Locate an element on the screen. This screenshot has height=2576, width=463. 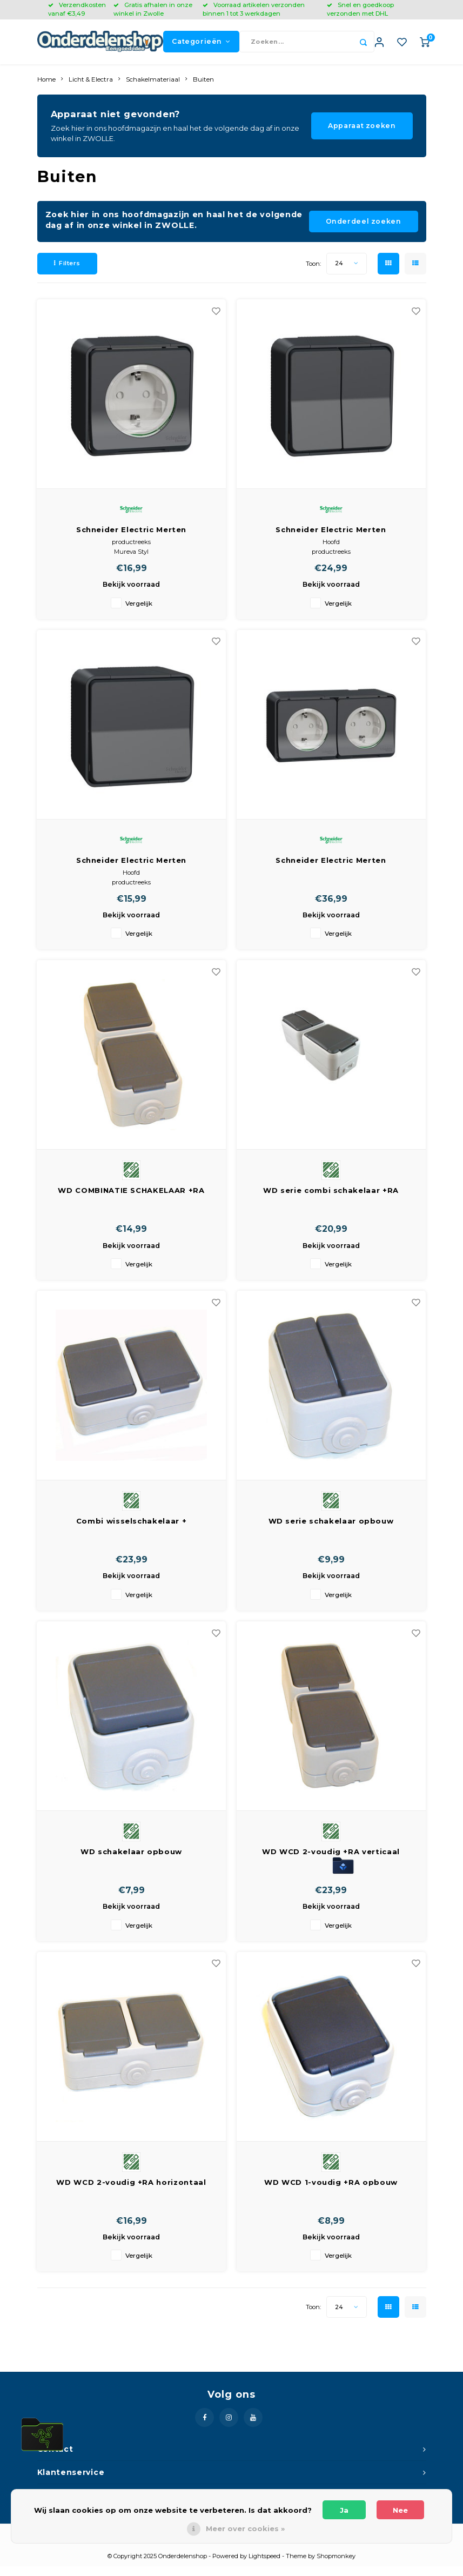
open razer gaming software folder is located at coordinates (42, 2436).